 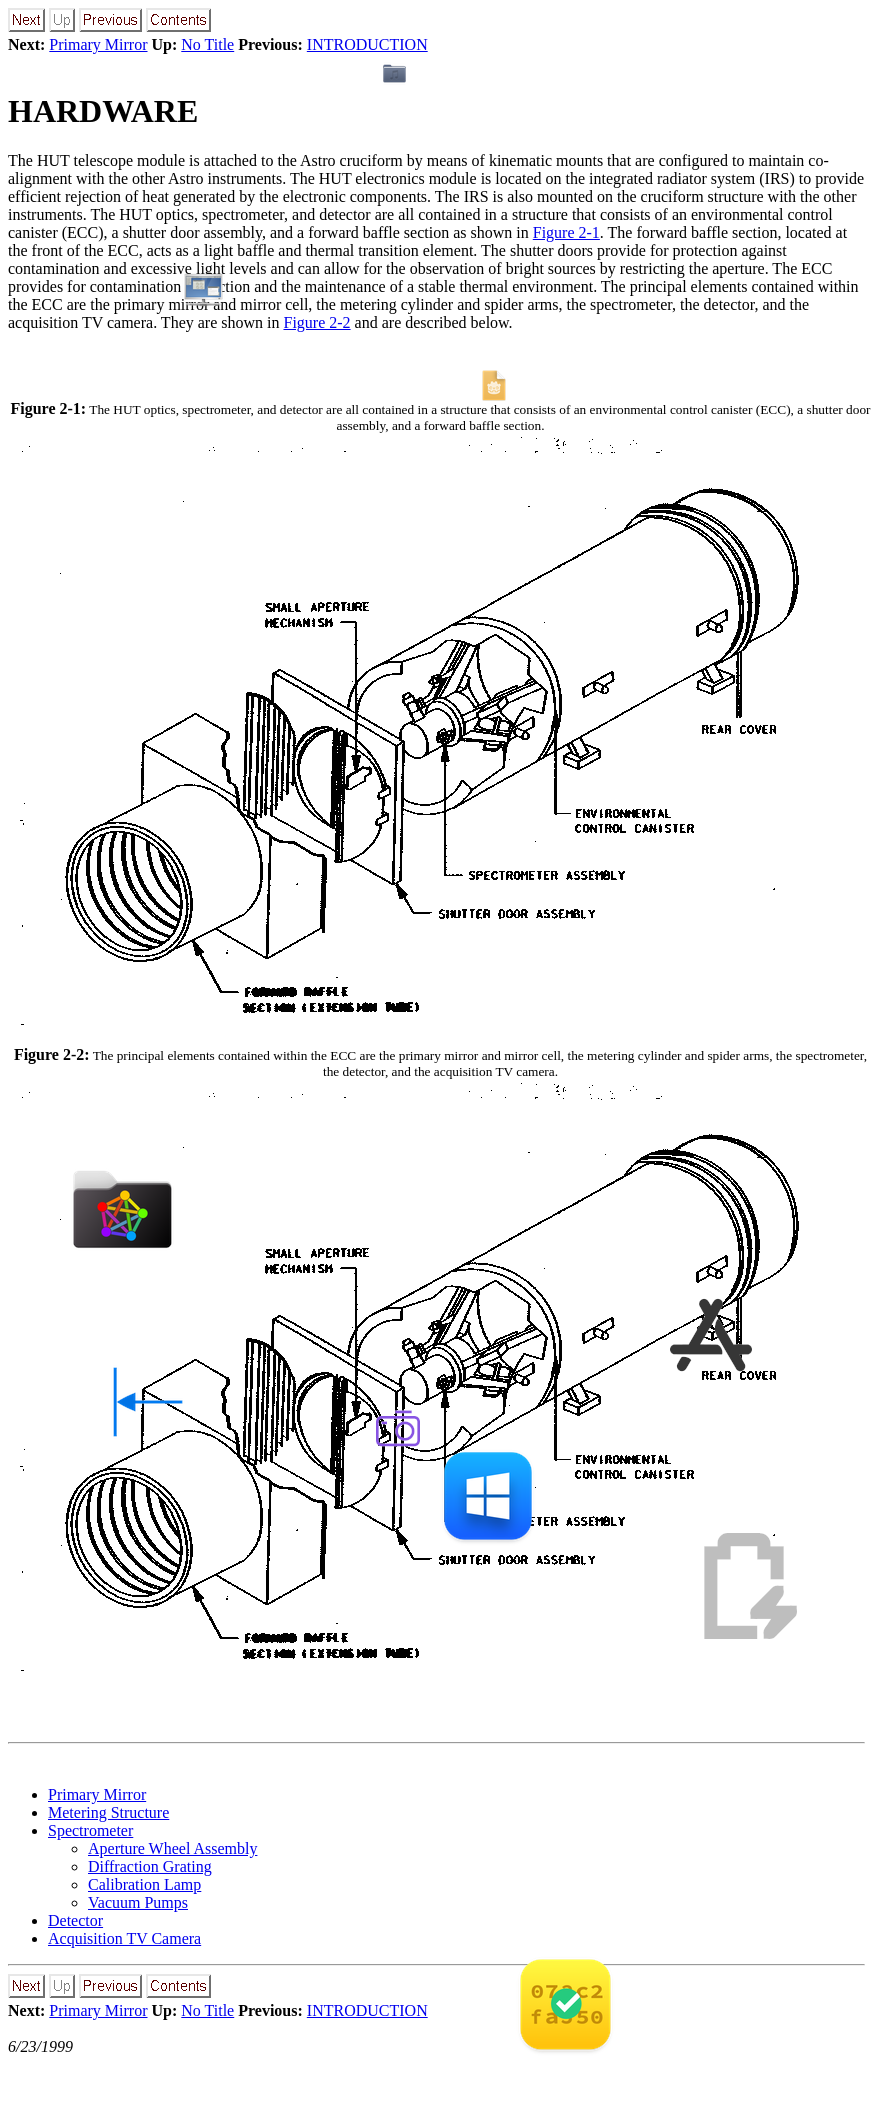 What do you see at coordinates (122, 1212) in the screenshot?
I see `open fediverse-related files and content` at bounding box center [122, 1212].